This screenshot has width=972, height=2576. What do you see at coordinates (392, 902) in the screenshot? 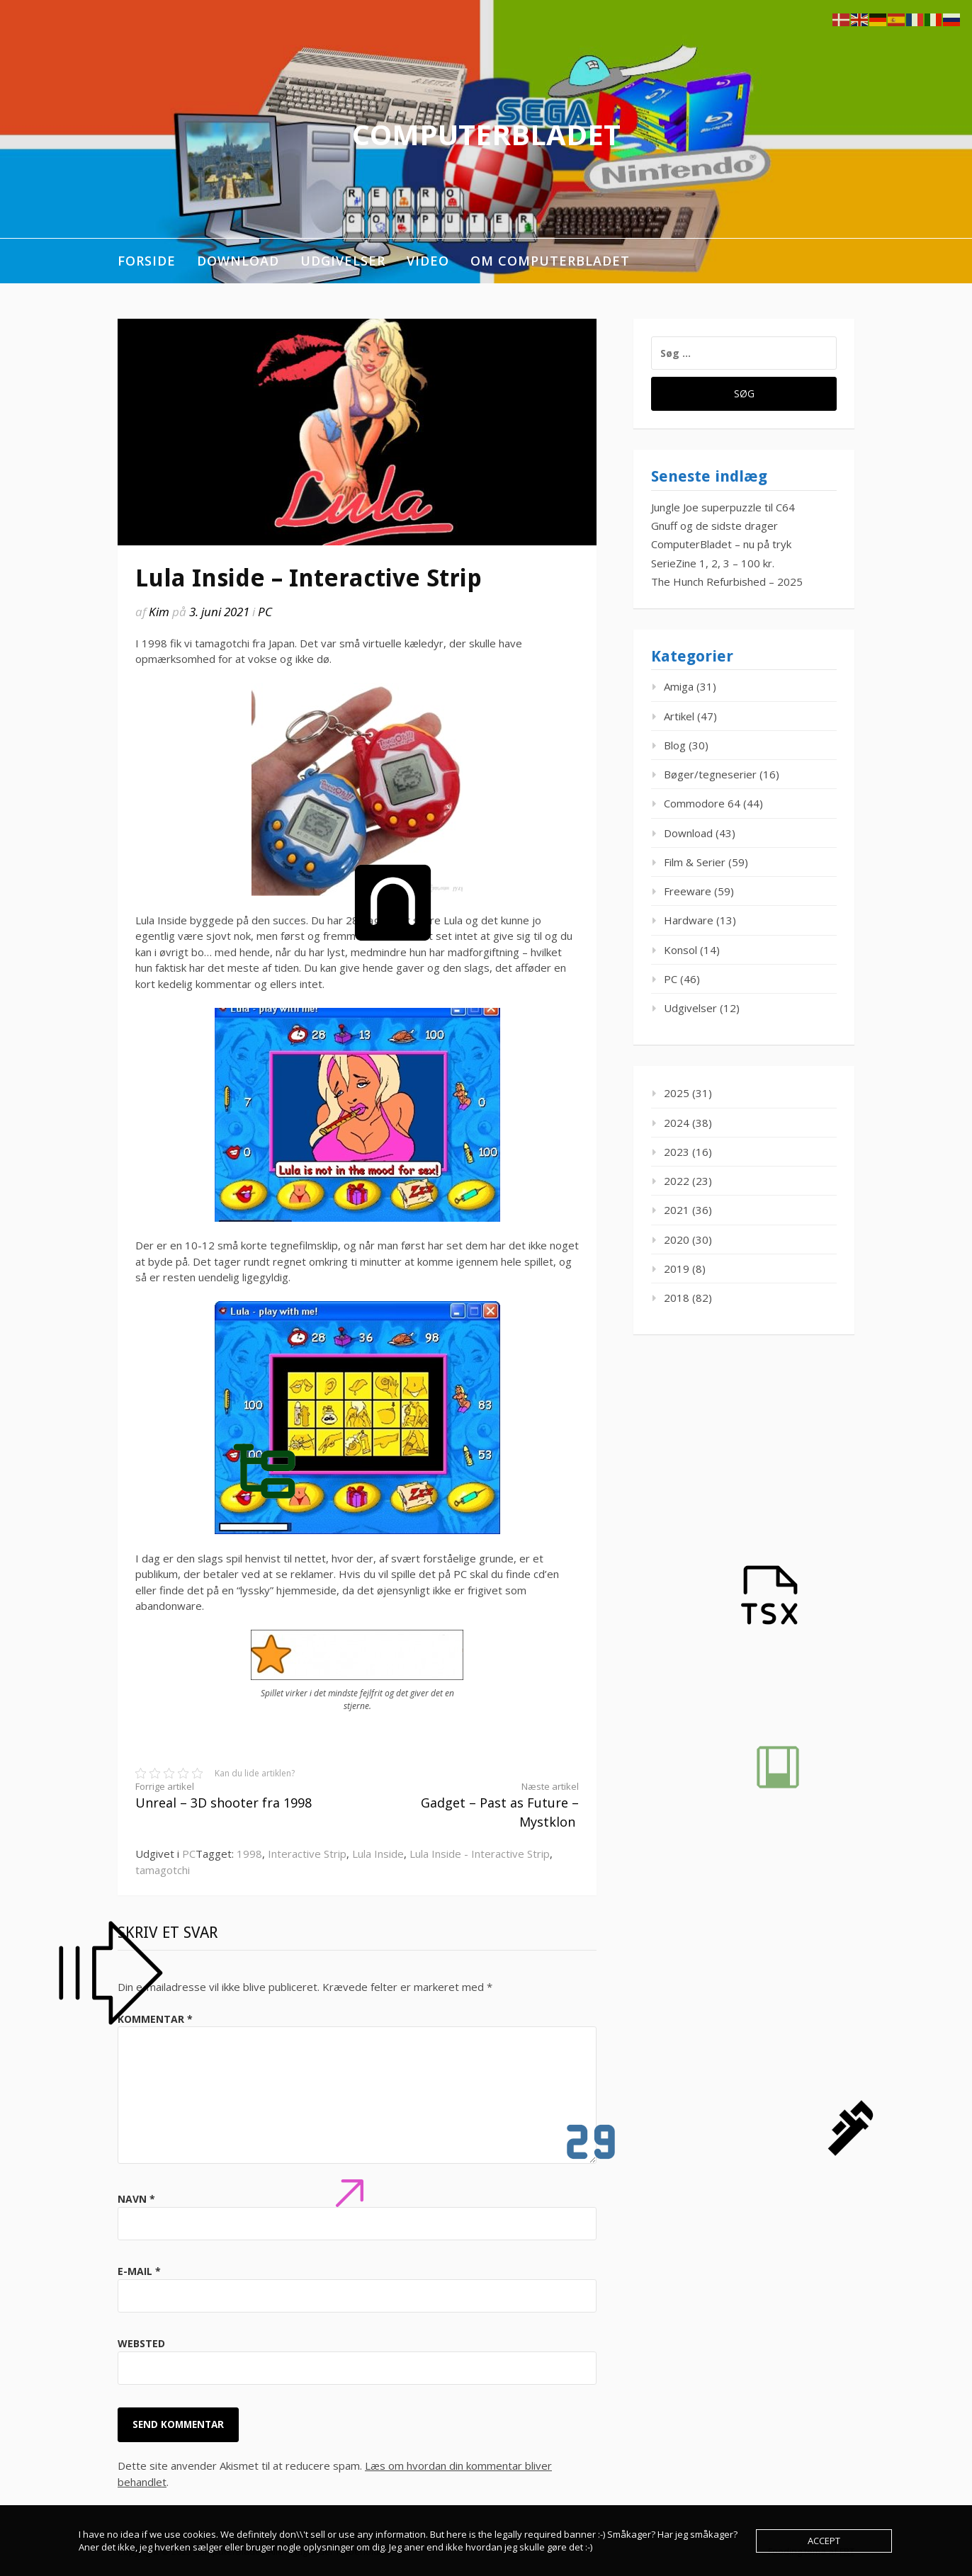
I see `represents a set intersection or overlap operation` at bounding box center [392, 902].